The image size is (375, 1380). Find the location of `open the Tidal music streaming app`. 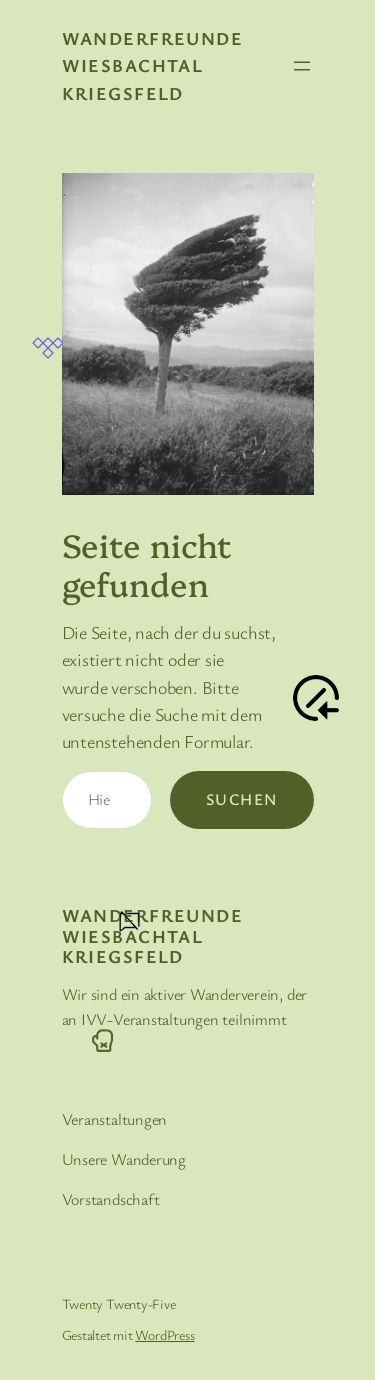

open the Tidal music streaming app is located at coordinates (48, 347).